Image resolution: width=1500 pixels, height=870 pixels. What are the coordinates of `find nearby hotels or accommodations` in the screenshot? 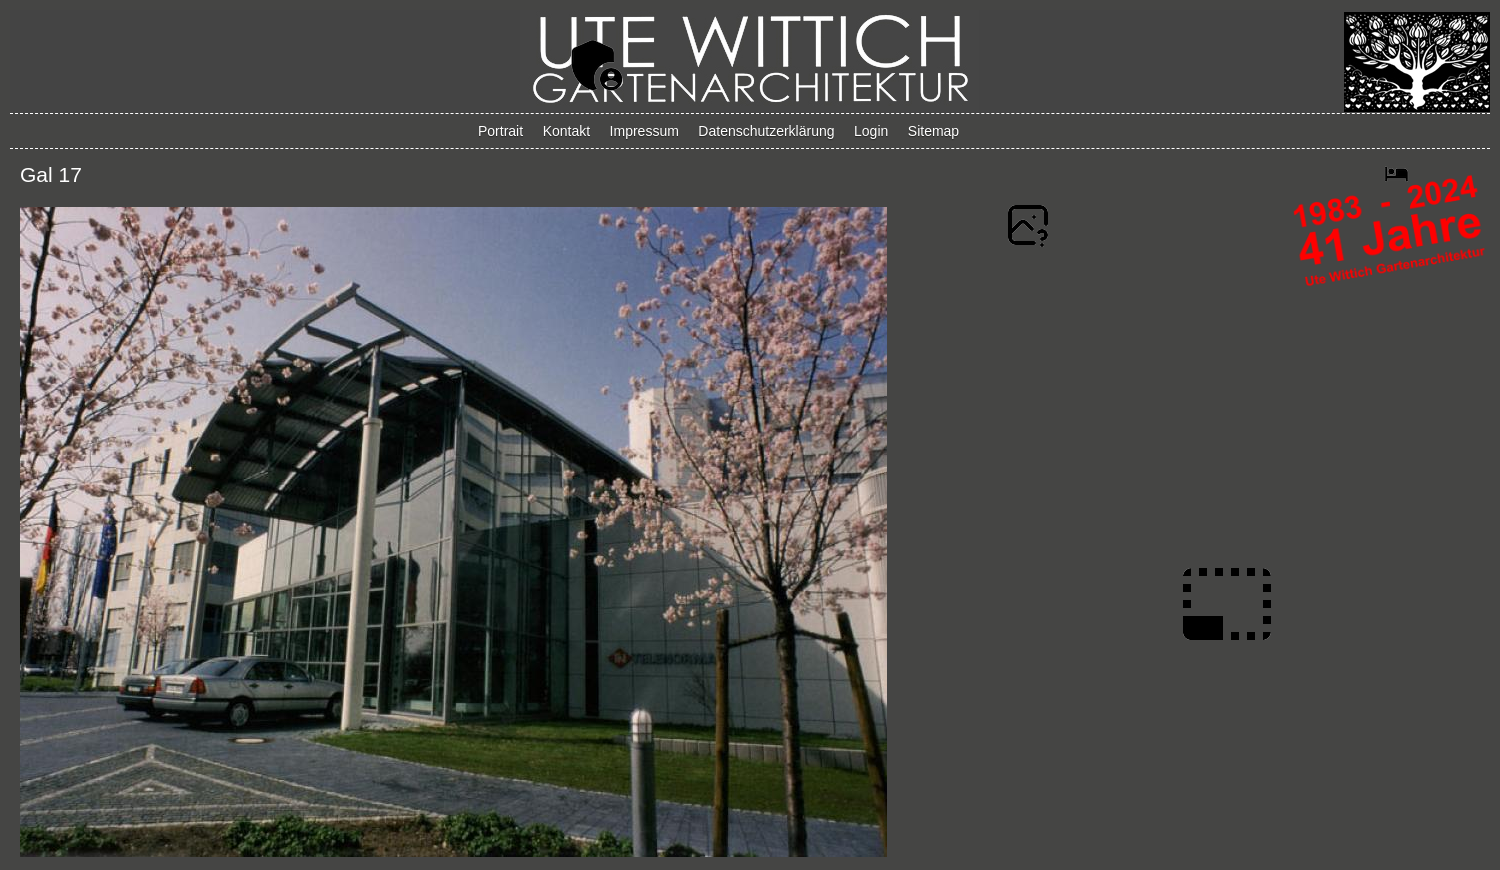 It's located at (1396, 173).